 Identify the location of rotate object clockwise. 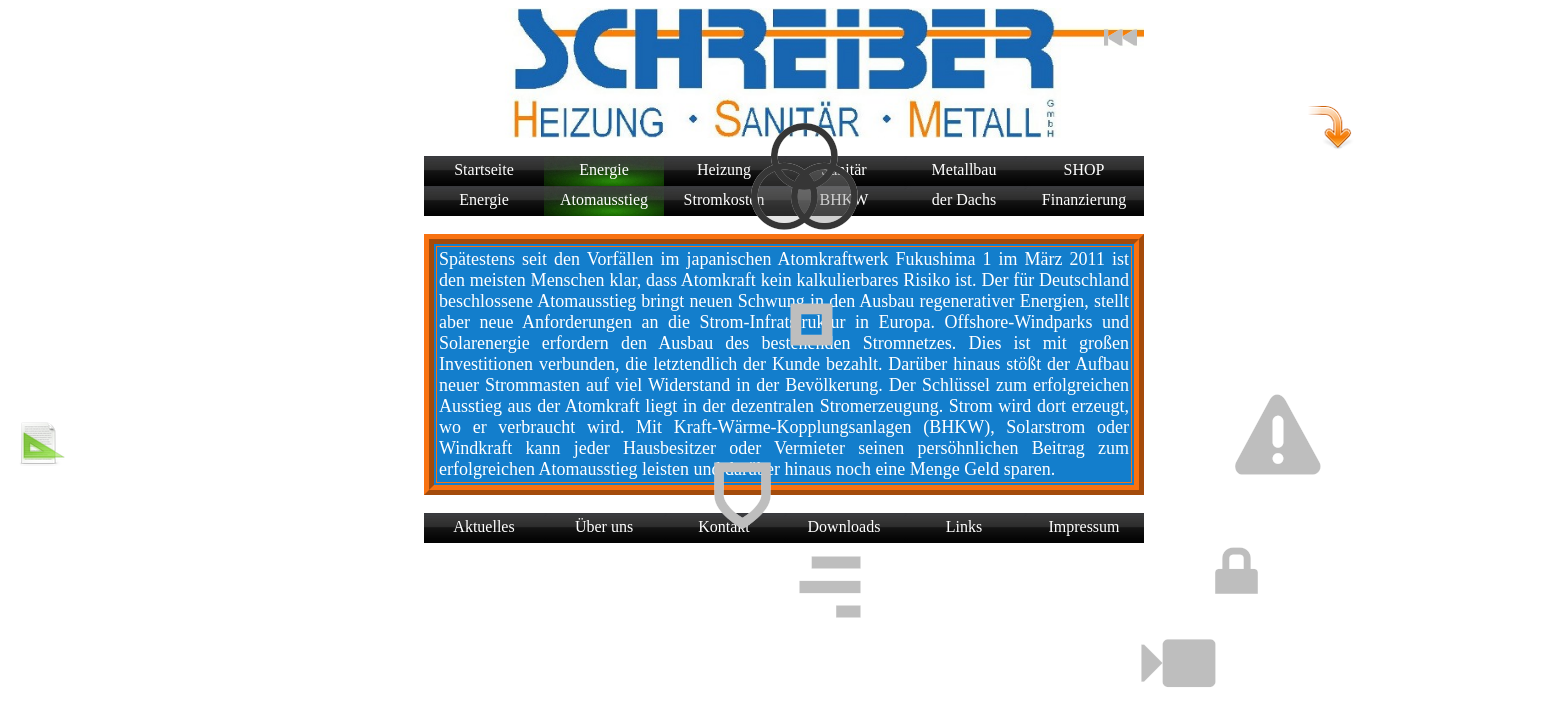
(1331, 128).